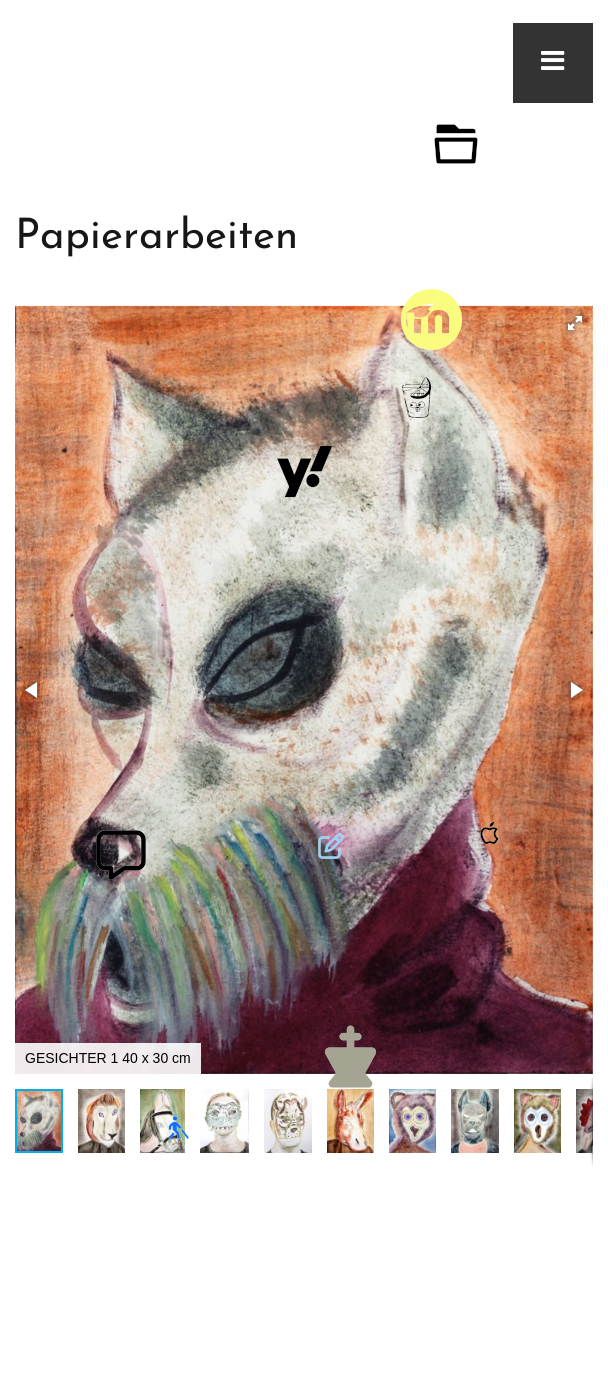 Image resolution: width=608 pixels, height=1400 pixels. Describe the element at coordinates (456, 144) in the screenshot. I see `open folder to view files` at that location.